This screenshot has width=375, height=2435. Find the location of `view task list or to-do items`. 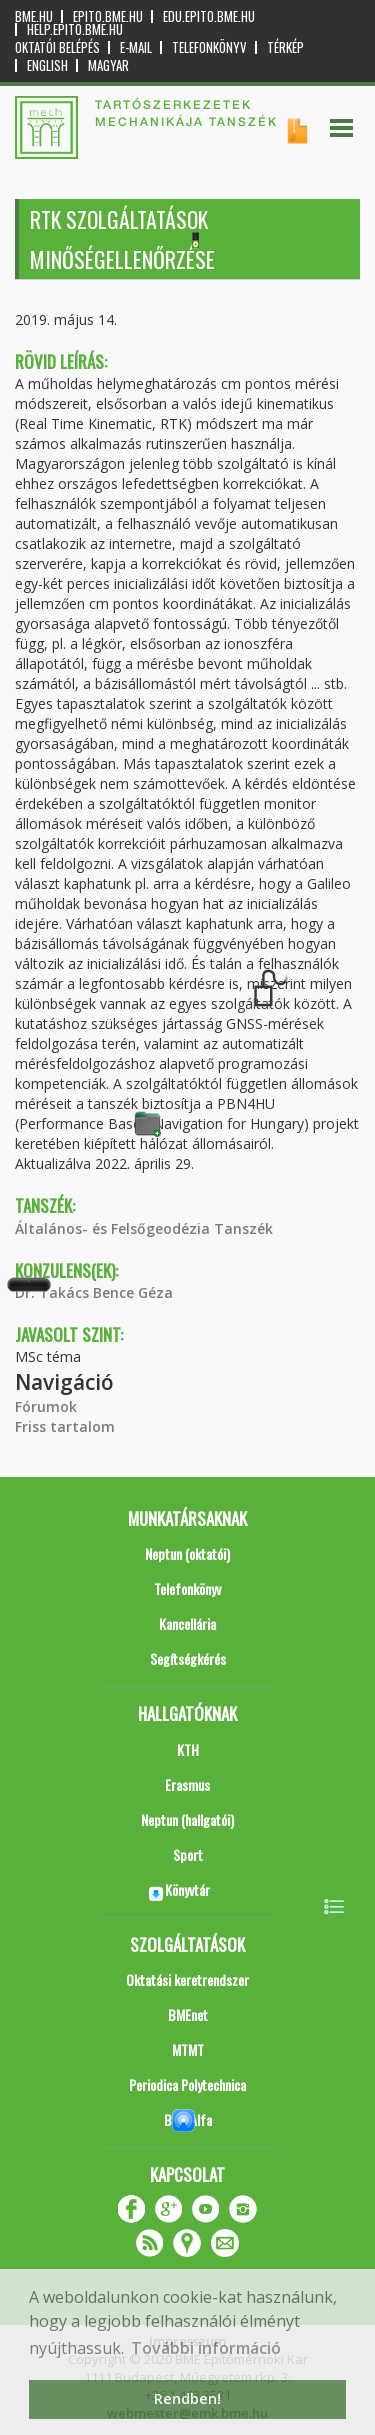

view task list or to-do items is located at coordinates (334, 1906).